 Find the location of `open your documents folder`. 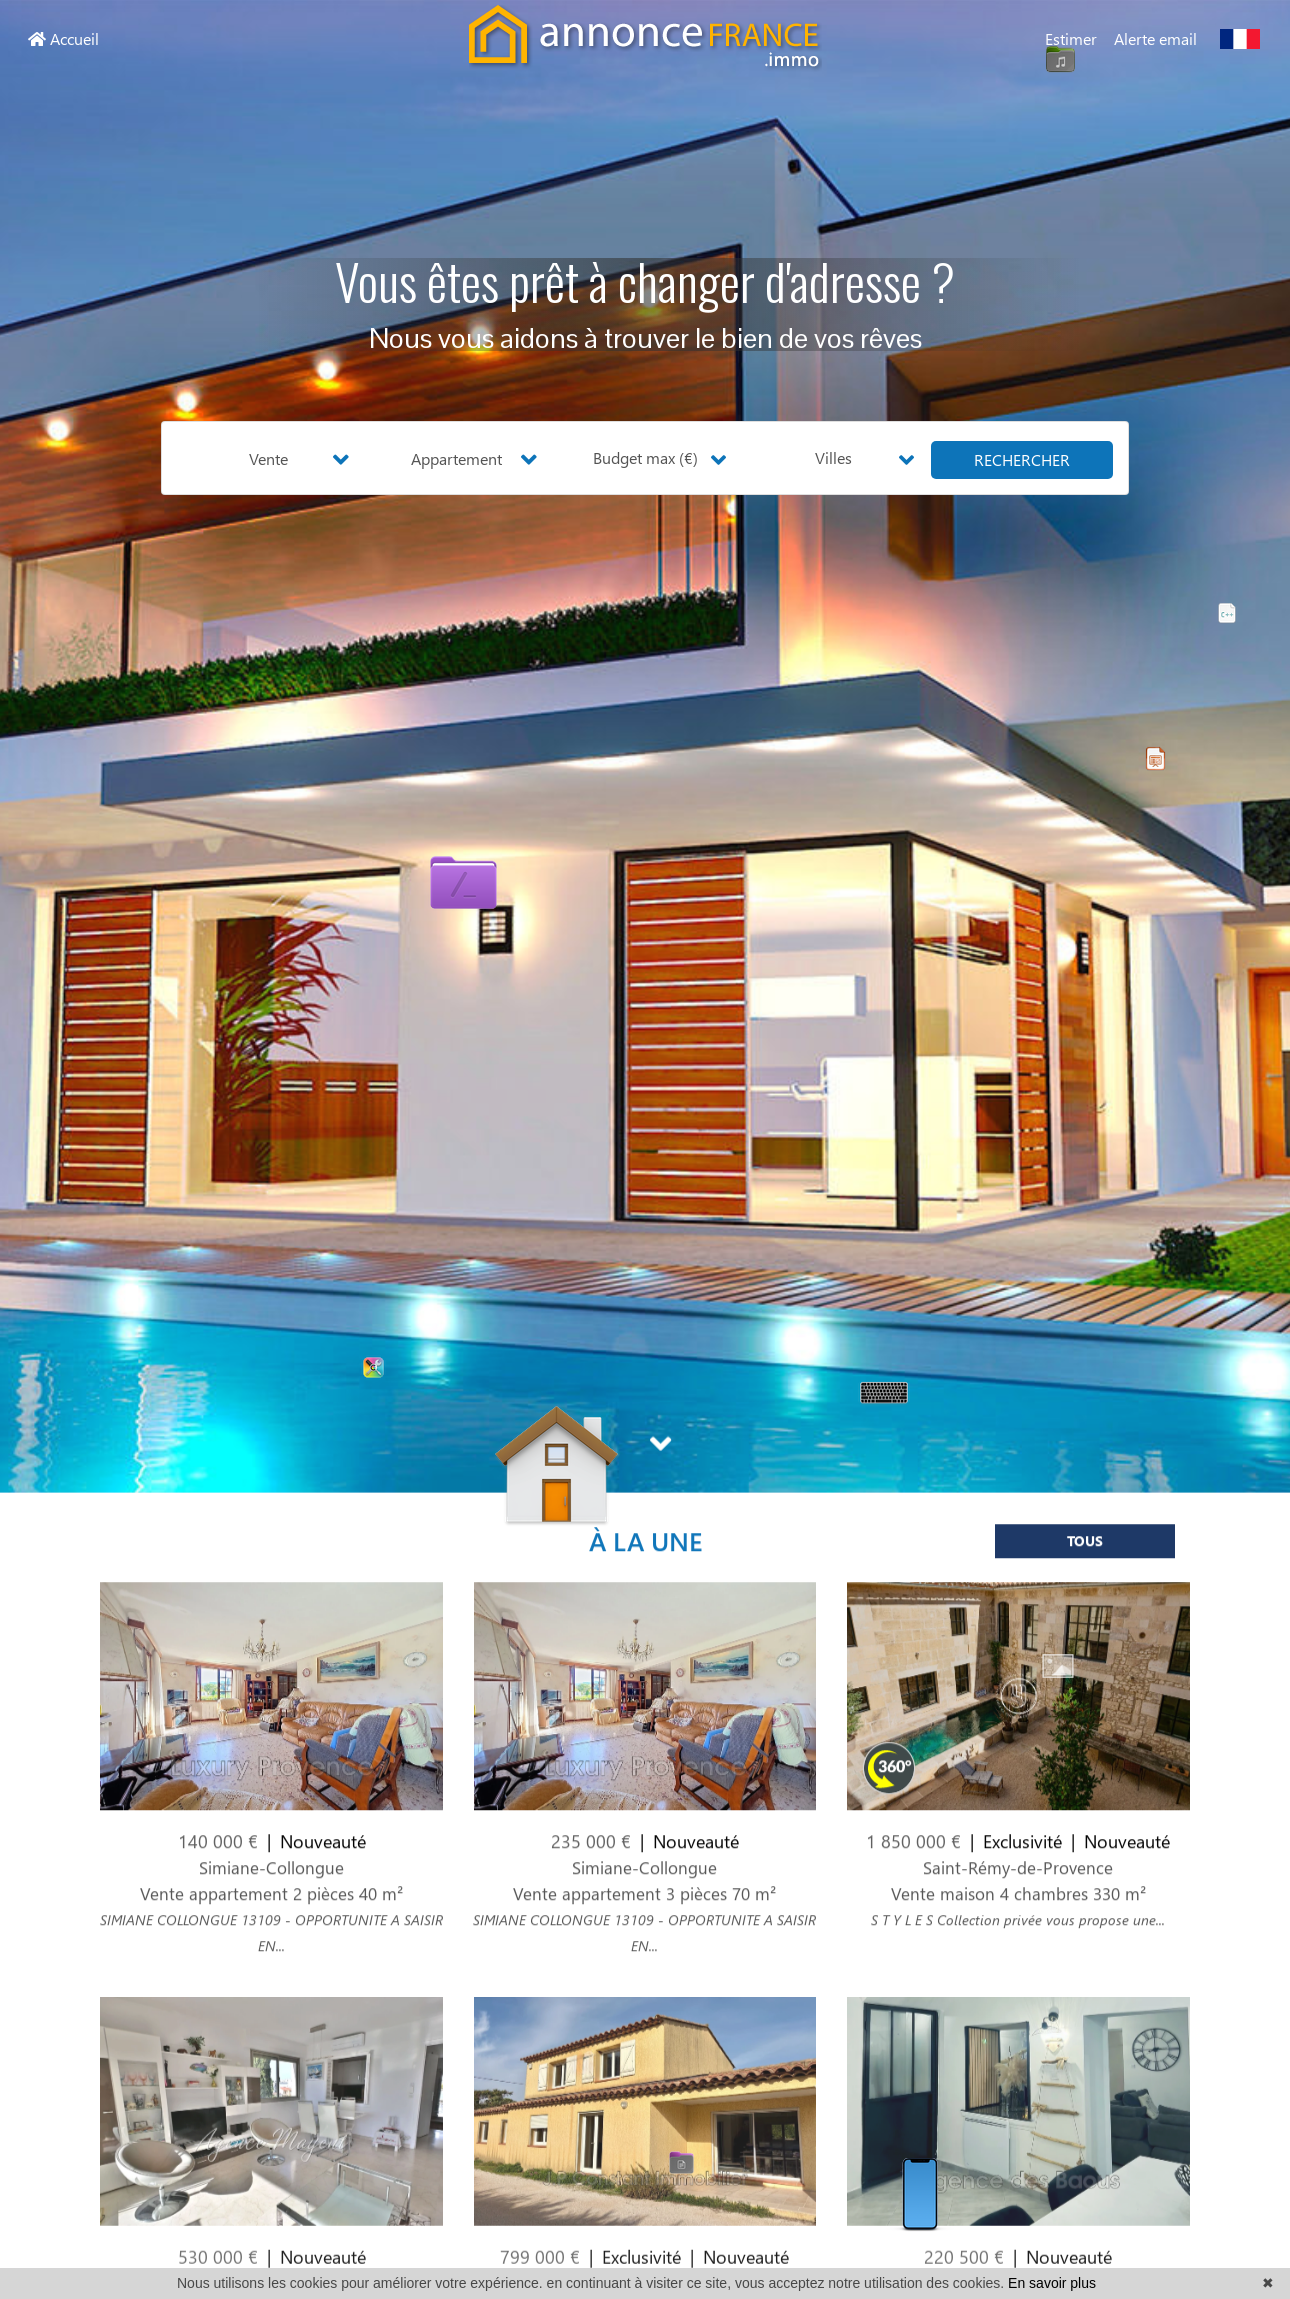

open your documents folder is located at coordinates (681, 2162).